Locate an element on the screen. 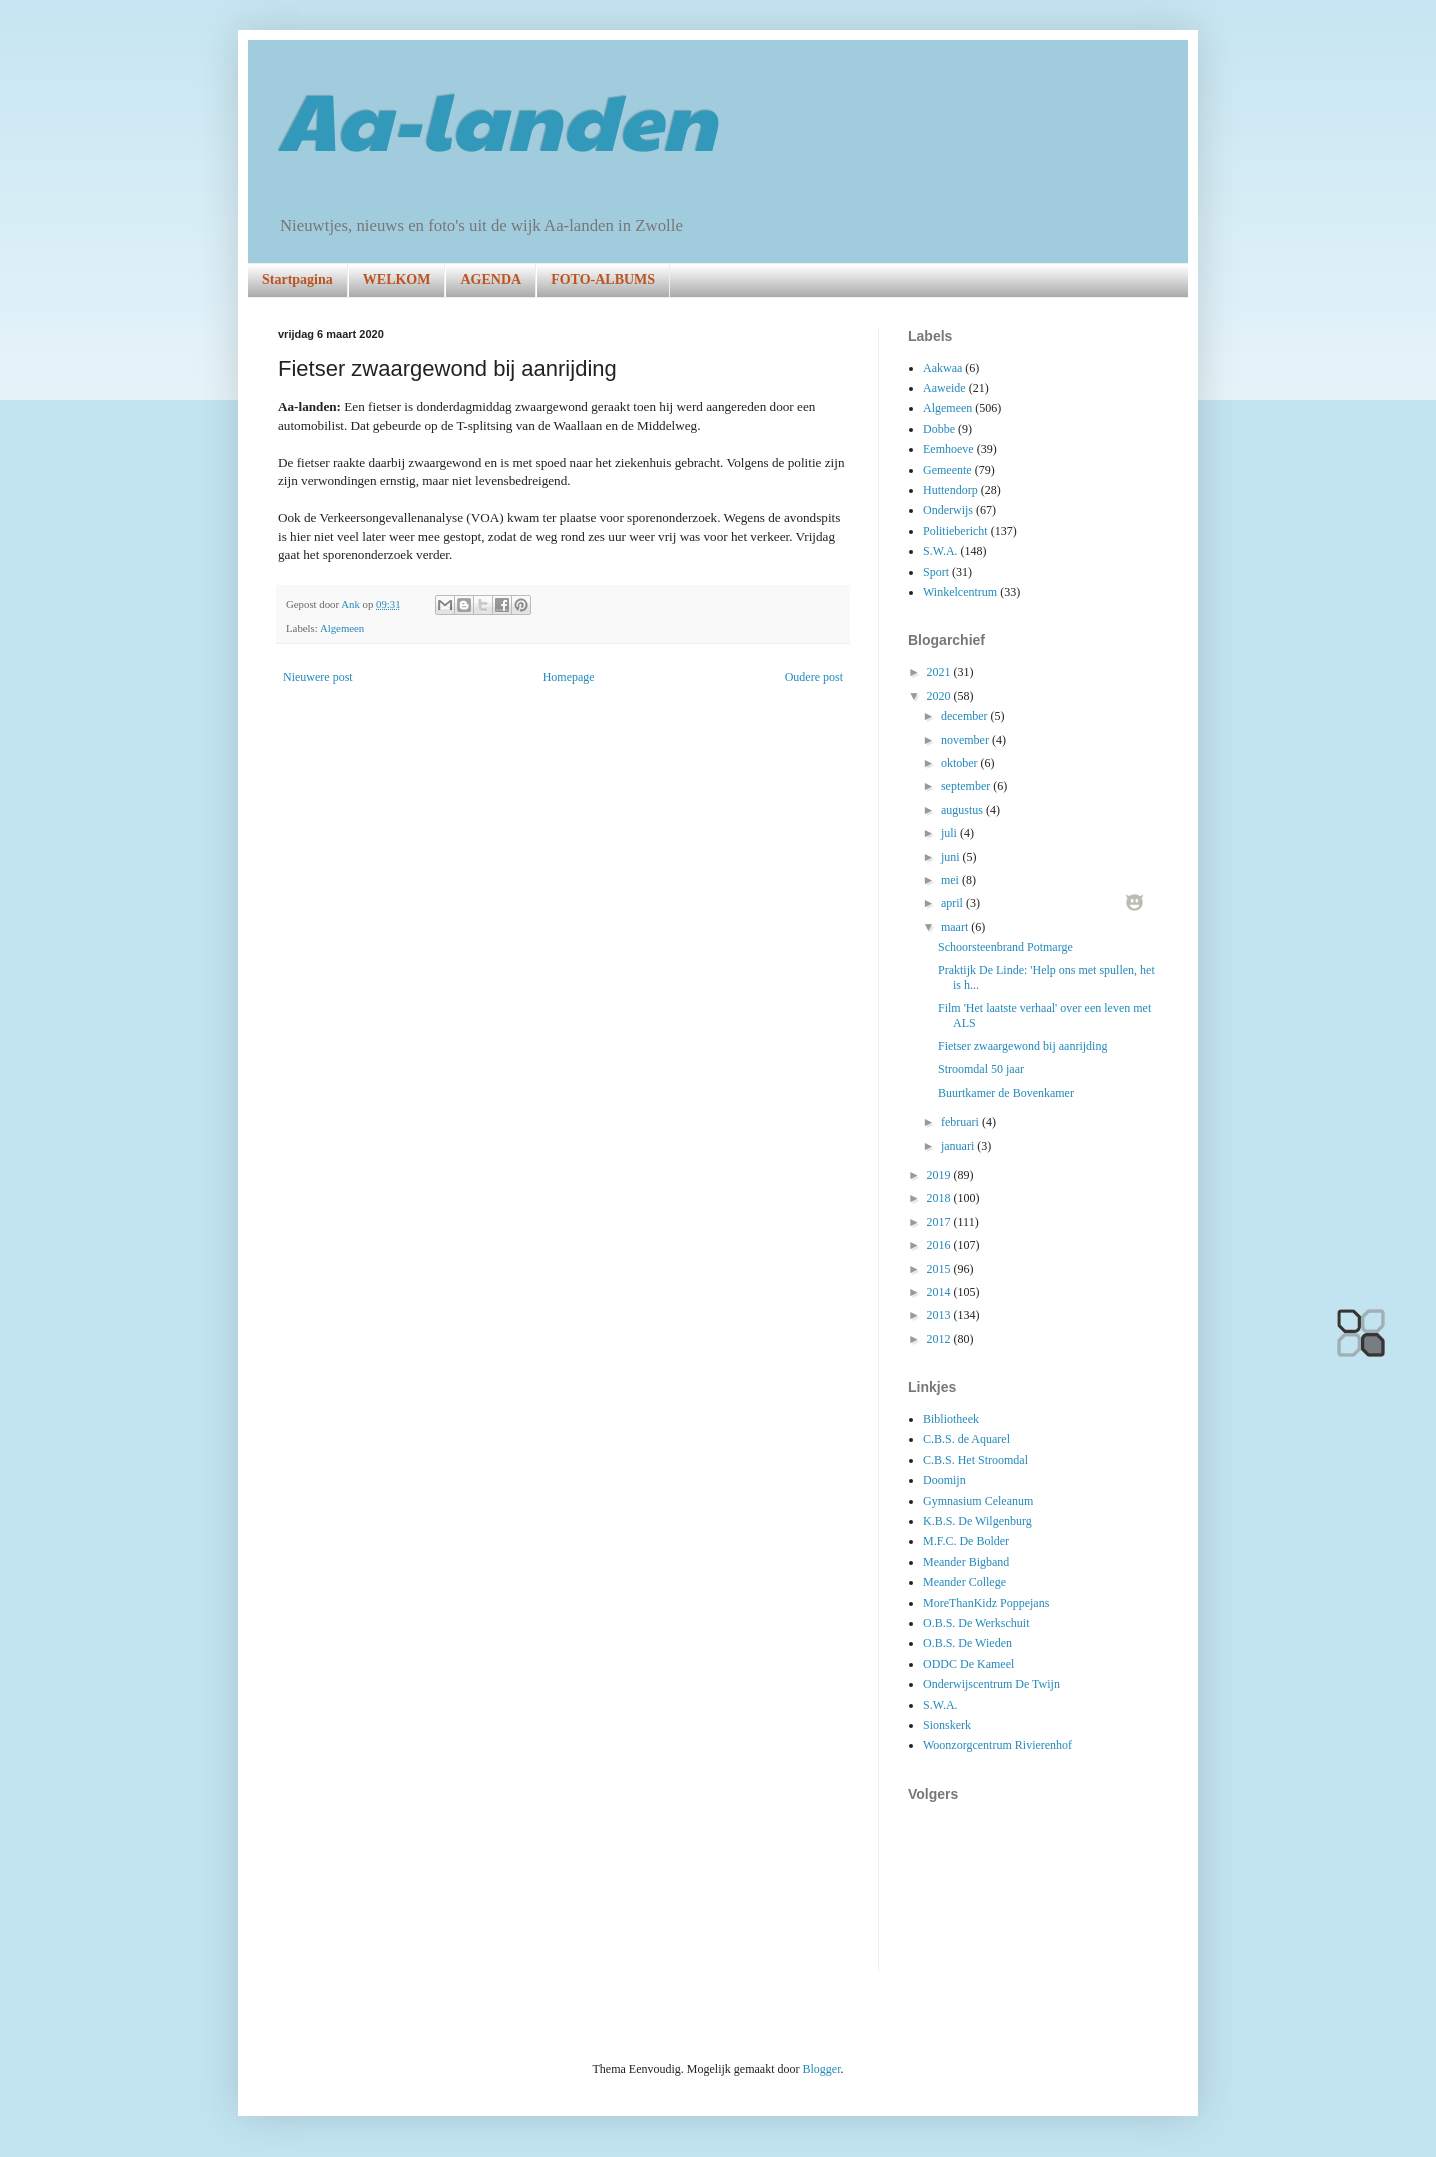 This screenshot has width=1436, height=2157. connect or manage exchange account integration is located at coordinates (1361, 1333).